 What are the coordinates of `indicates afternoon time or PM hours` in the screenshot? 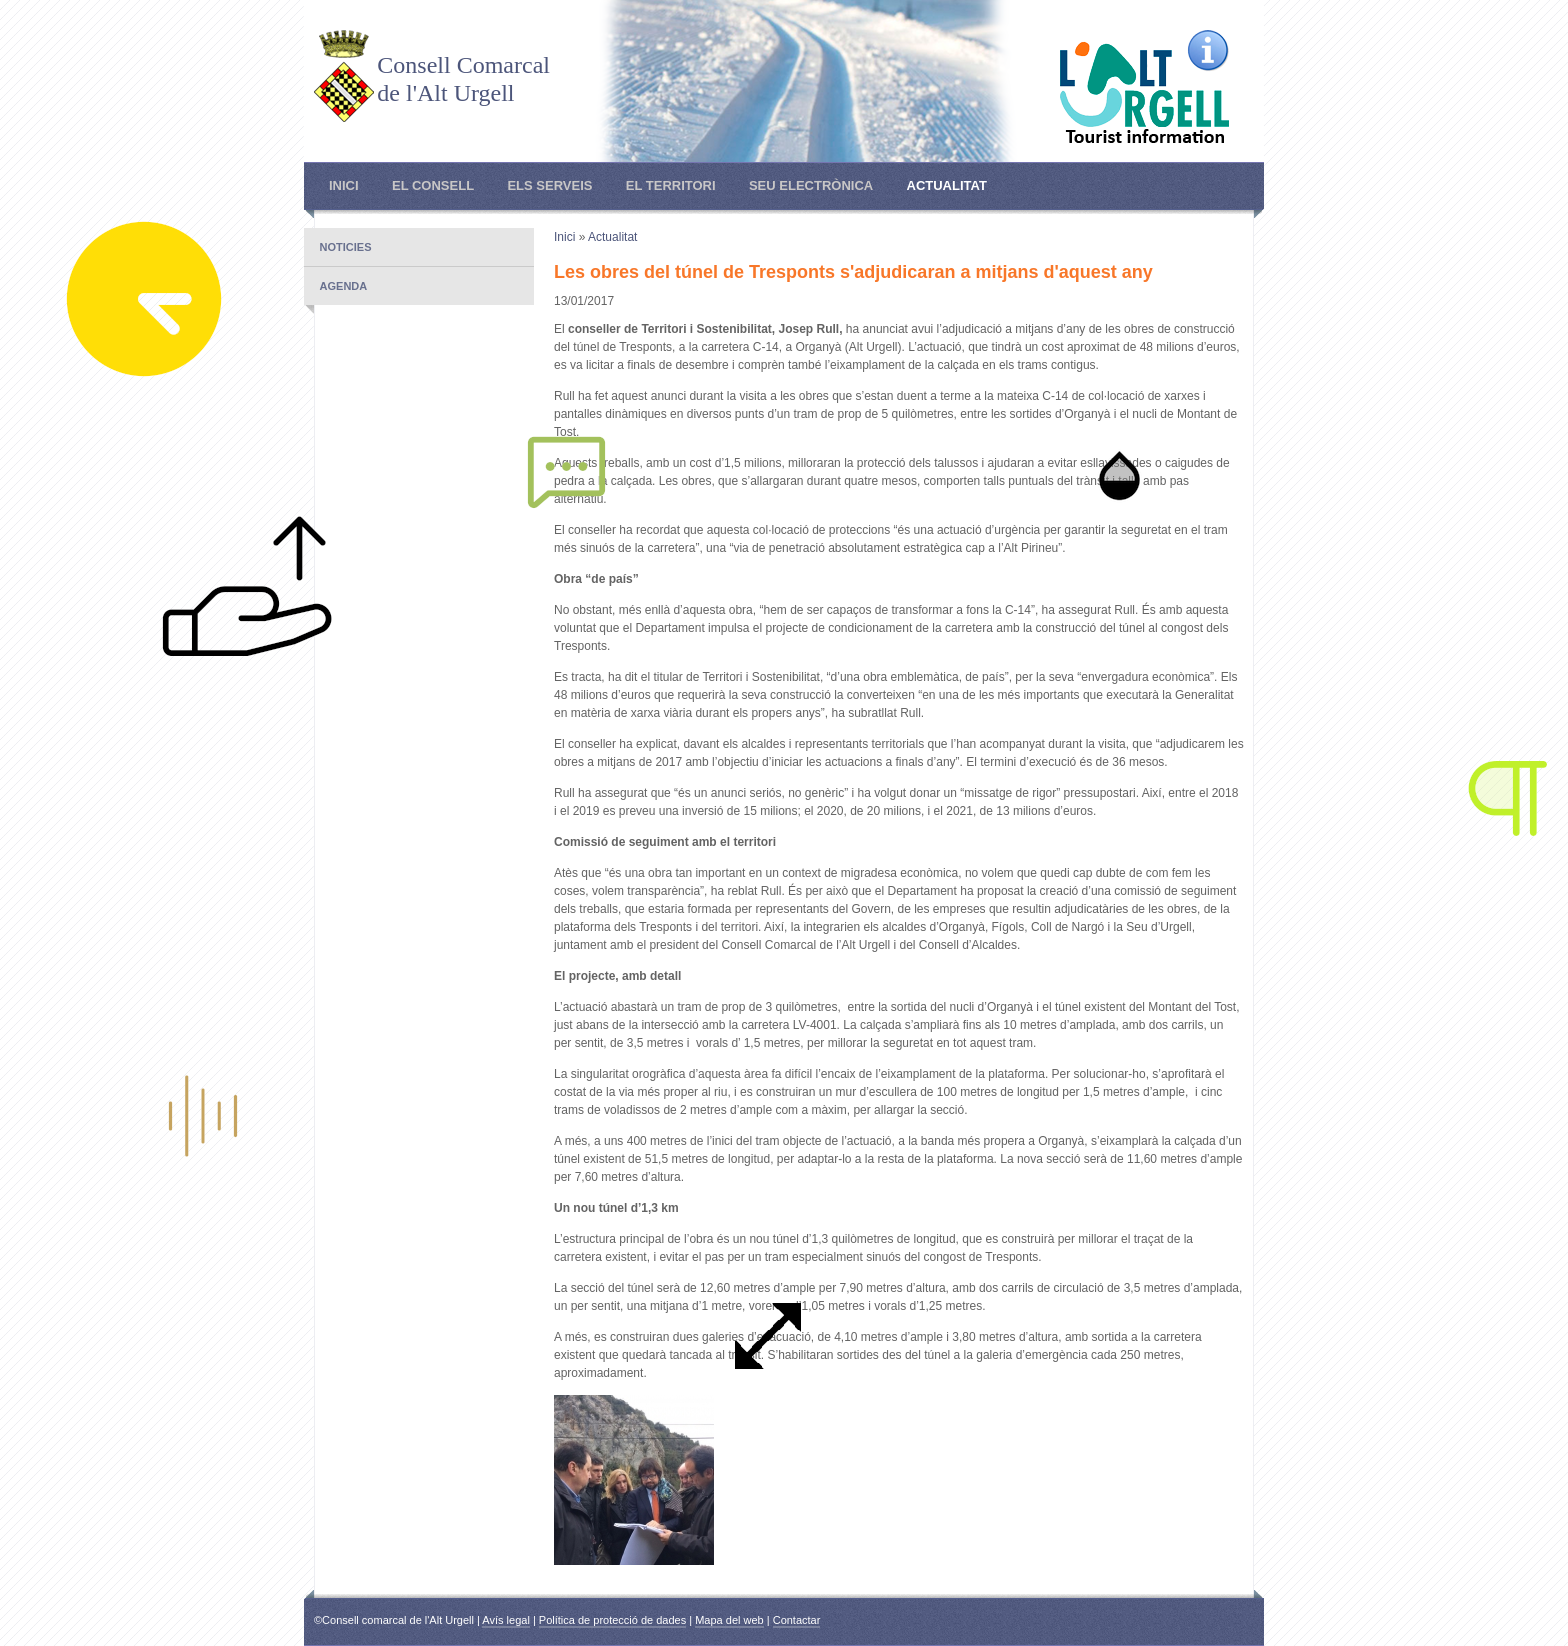 It's located at (144, 299).